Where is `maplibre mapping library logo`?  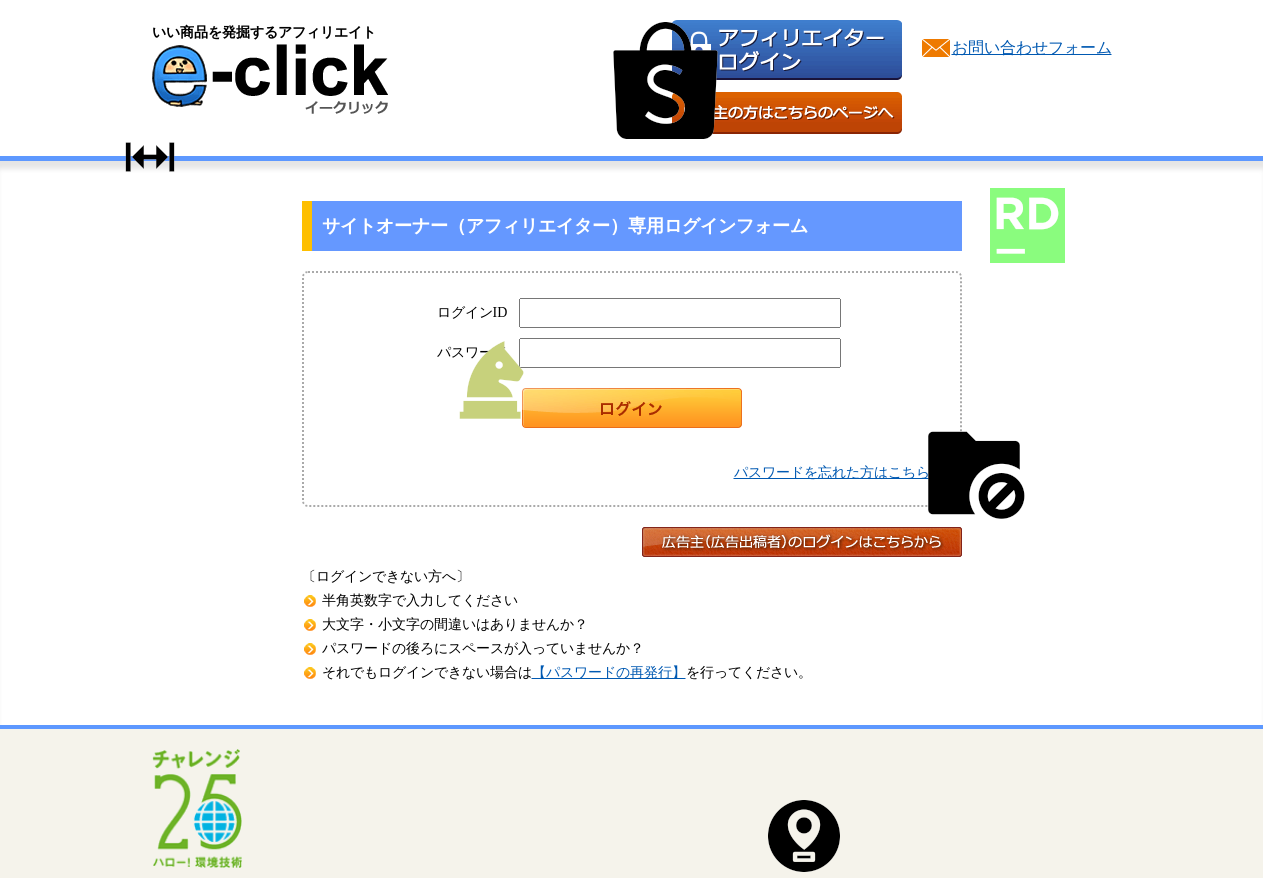
maplibre mapping library logo is located at coordinates (804, 836).